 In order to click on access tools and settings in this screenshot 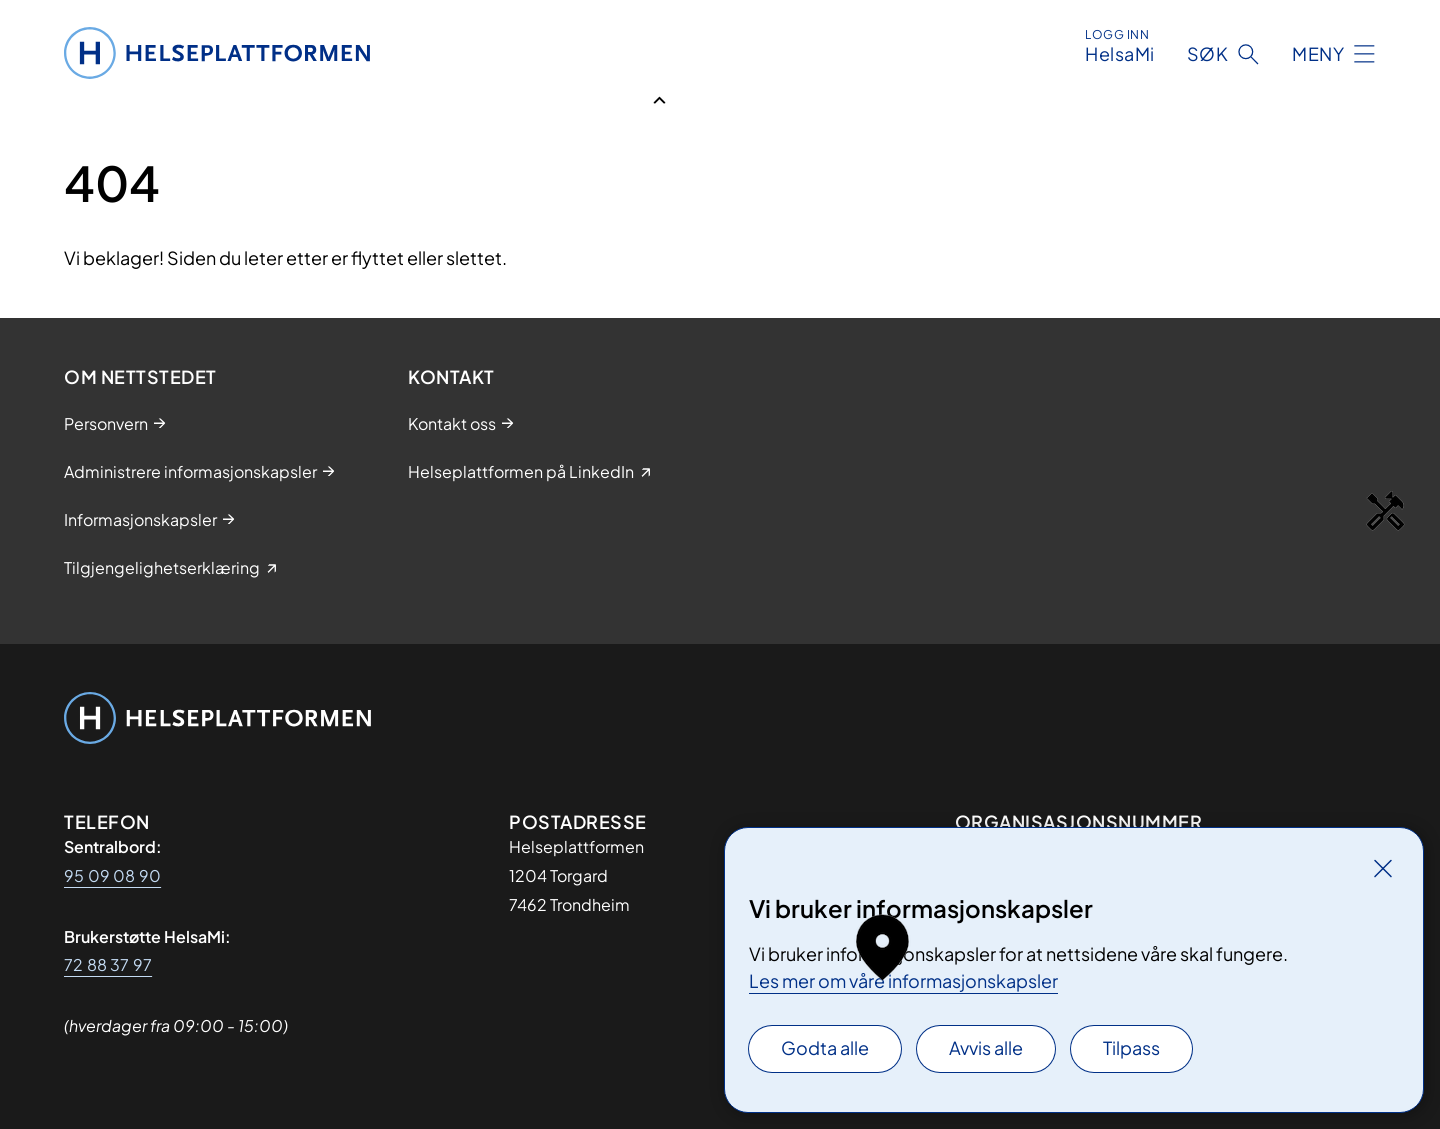, I will do `click(1385, 511)`.